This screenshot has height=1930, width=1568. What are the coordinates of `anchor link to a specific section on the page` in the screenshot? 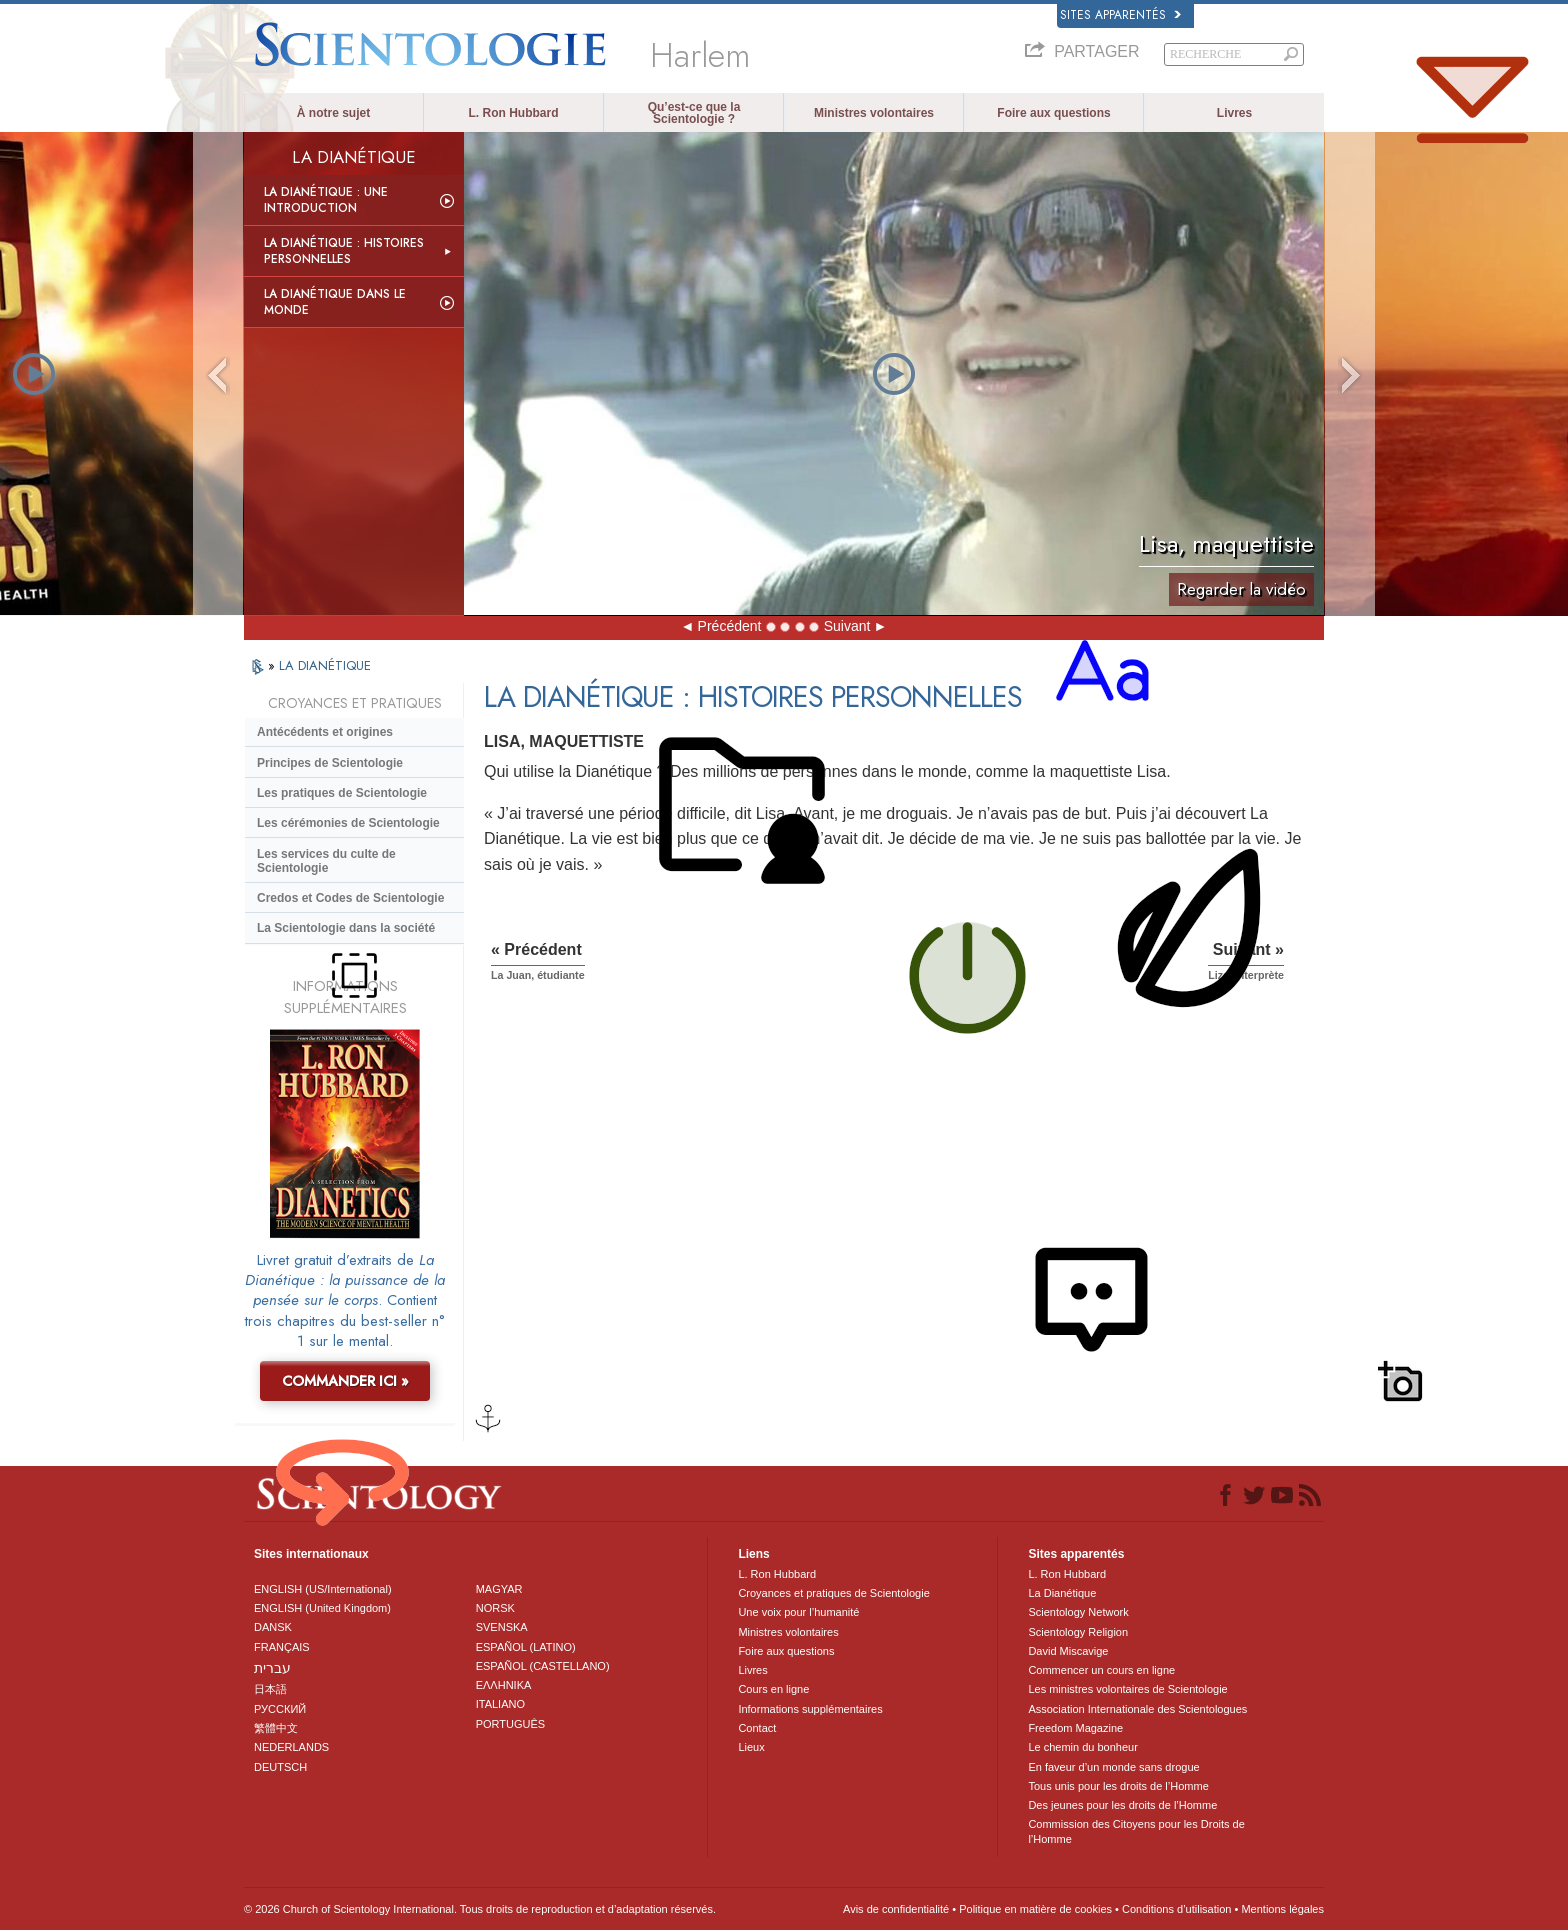 It's located at (488, 1418).